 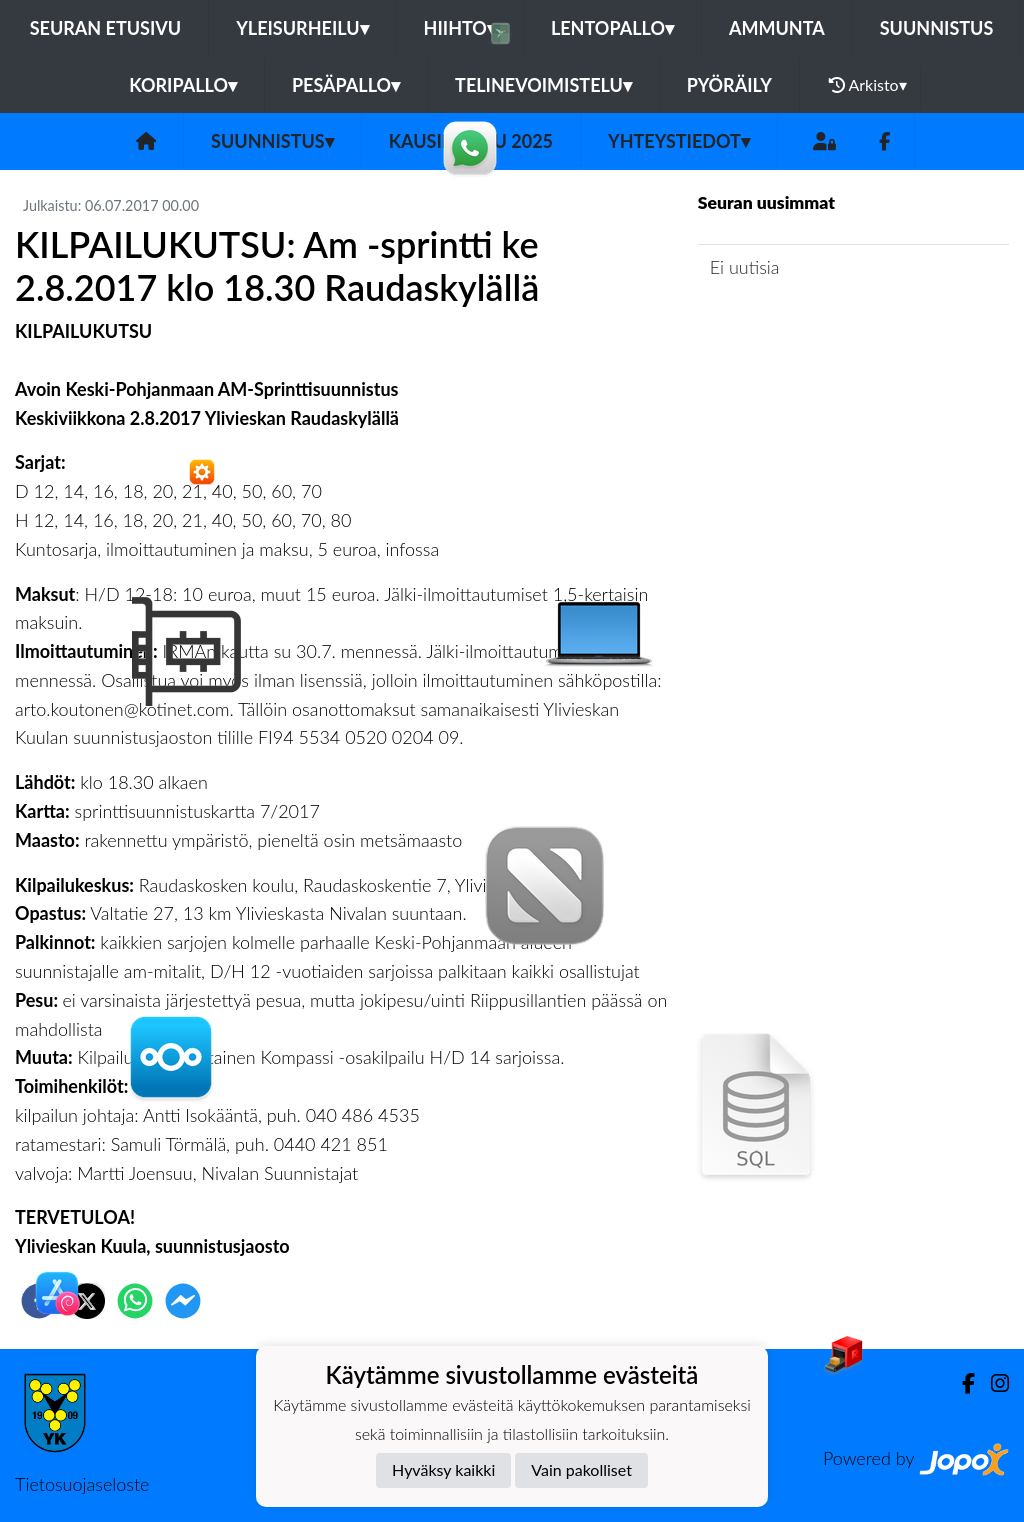 I want to click on represents a macbook pro device in system settings, so click(x=599, y=625).